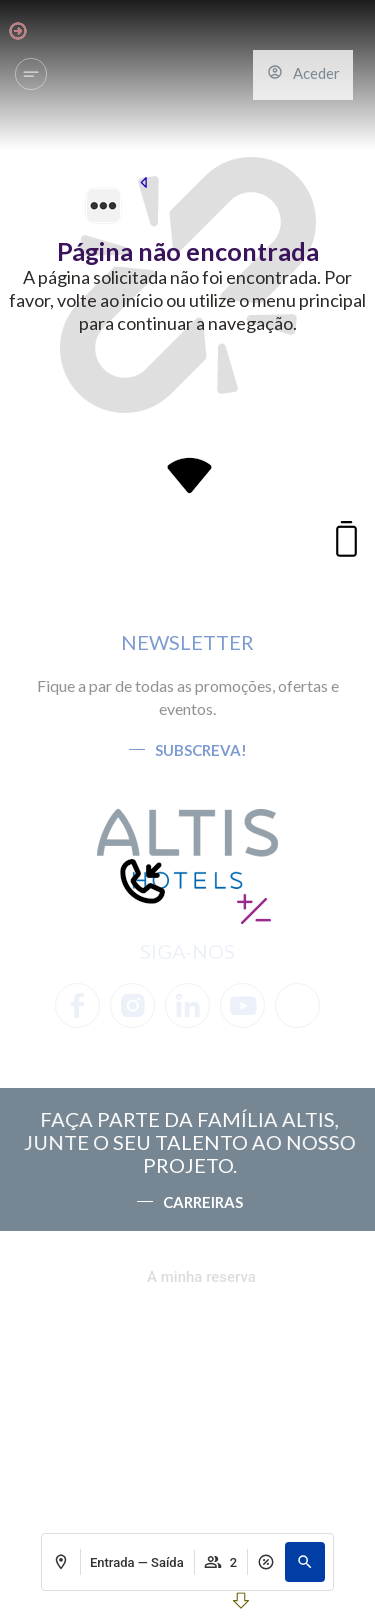 The height and width of the screenshot is (1616, 375). Describe the element at coordinates (346, 539) in the screenshot. I see `indicates battery is completely drained` at that location.